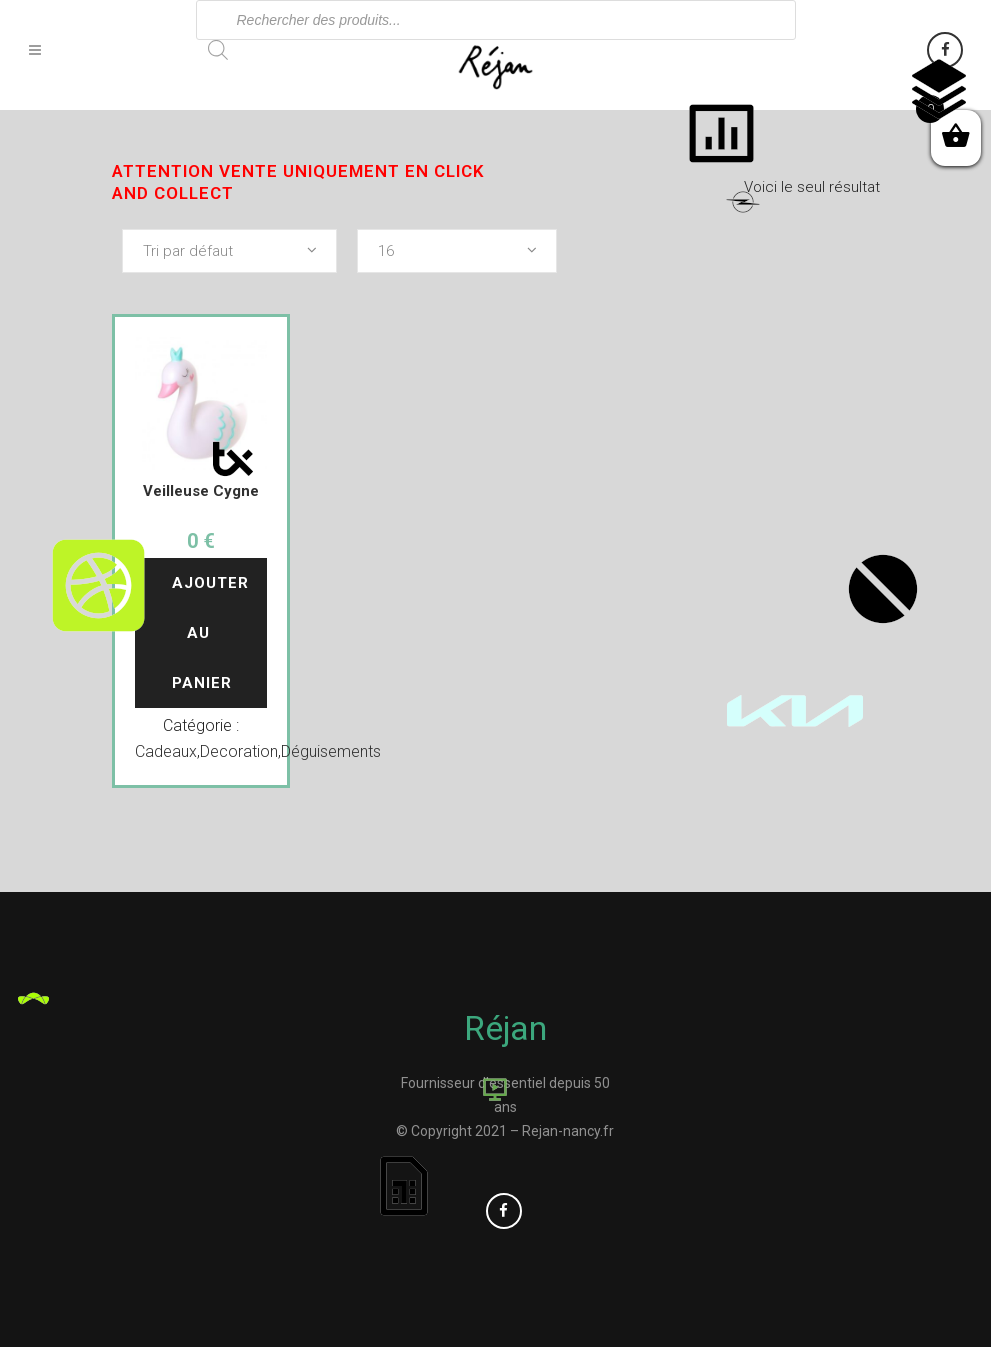 The height and width of the screenshot is (1347, 991). What do you see at coordinates (404, 1186) in the screenshot?
I see `view sim card information` at bounding box center [404, 1186].